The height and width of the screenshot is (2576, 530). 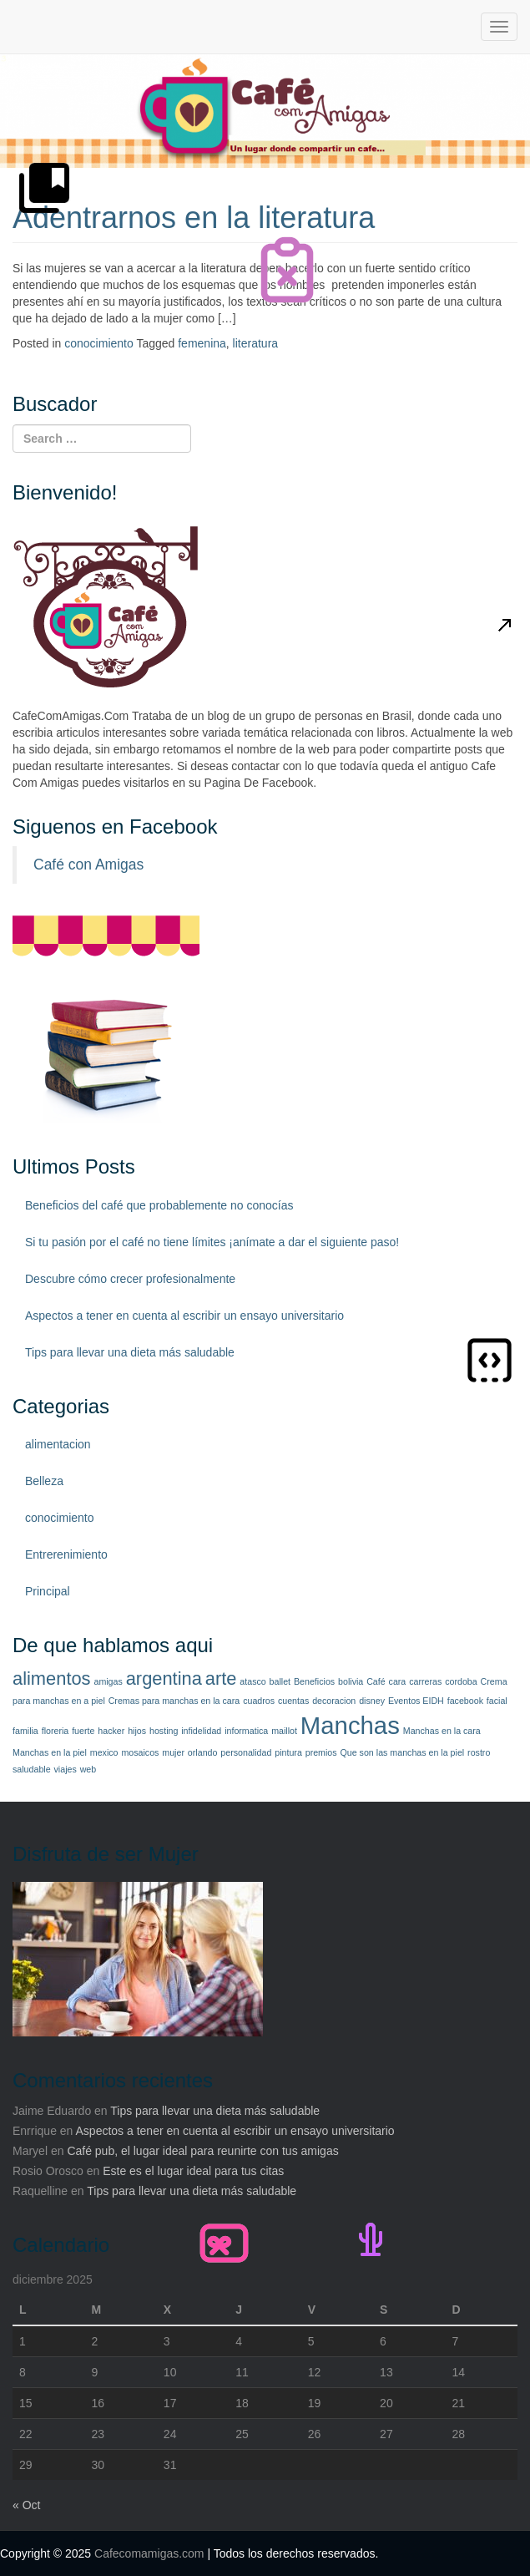 I want to click on navigate to external link, so click(x=505, y=625).